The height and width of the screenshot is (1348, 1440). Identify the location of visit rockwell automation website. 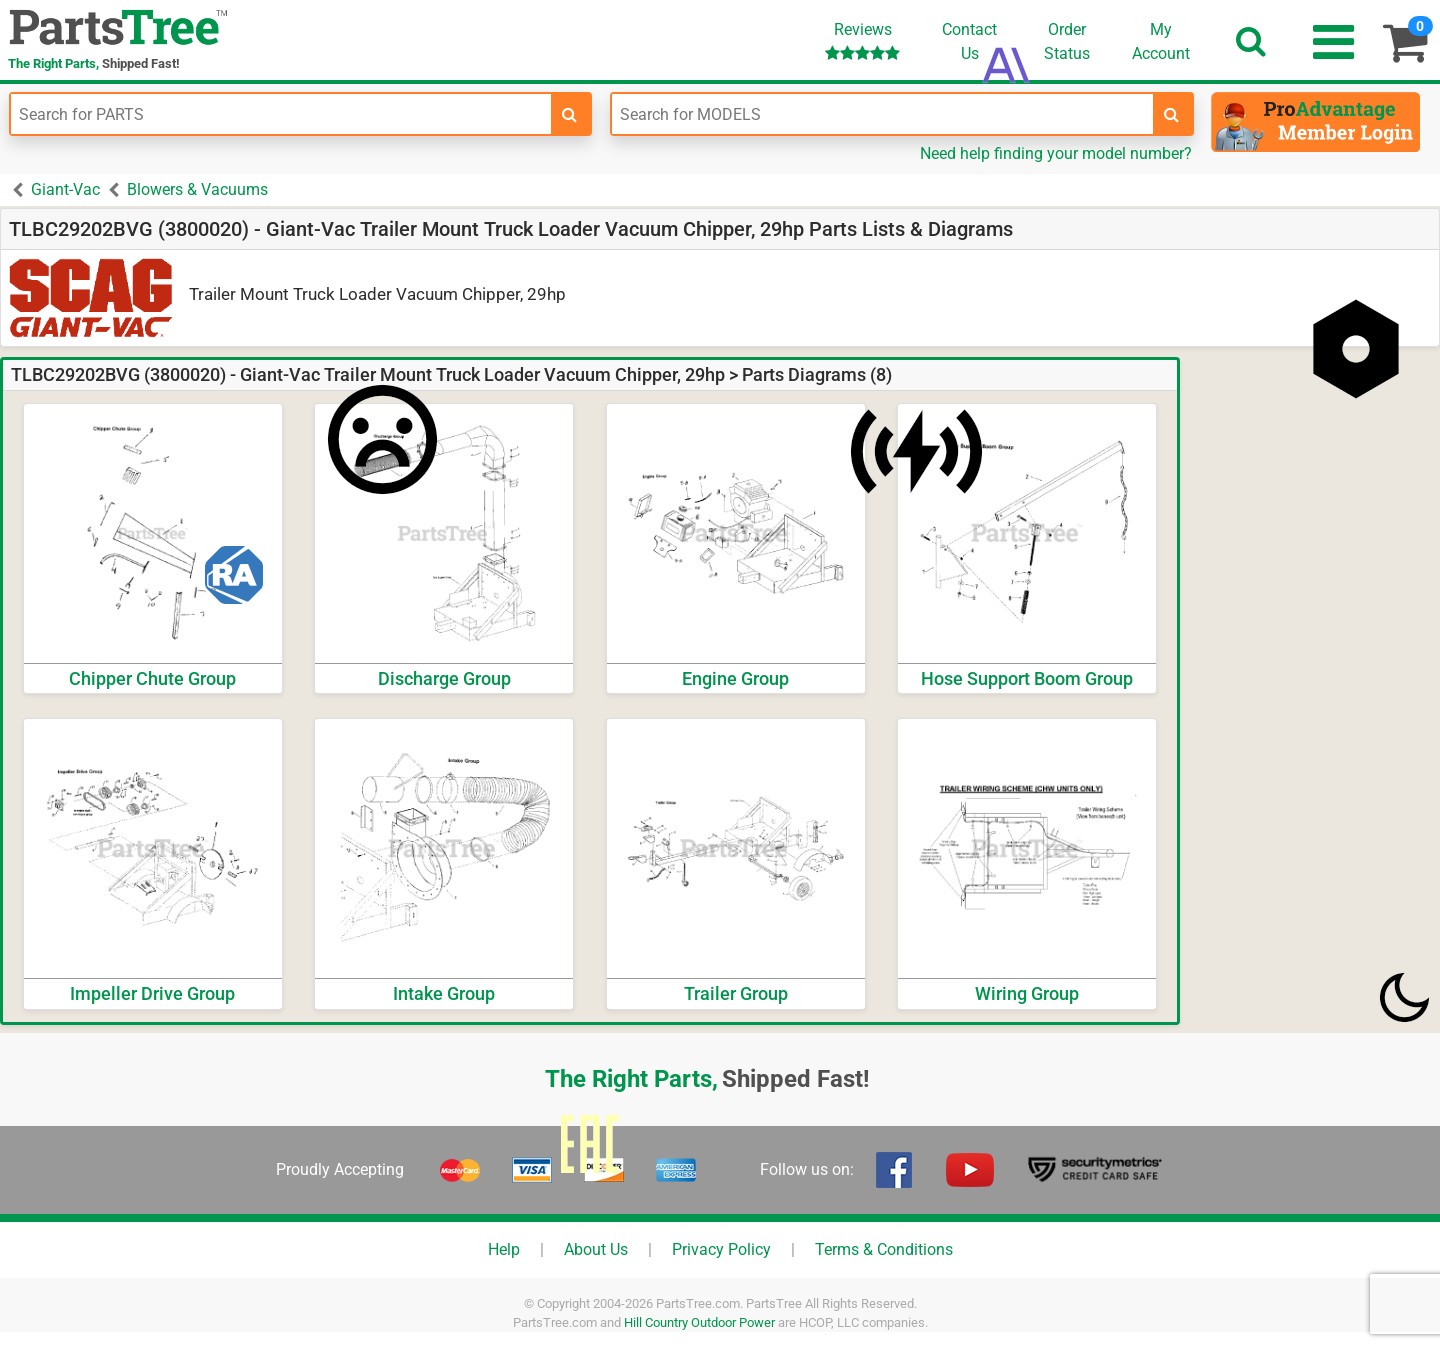
(234, 575).